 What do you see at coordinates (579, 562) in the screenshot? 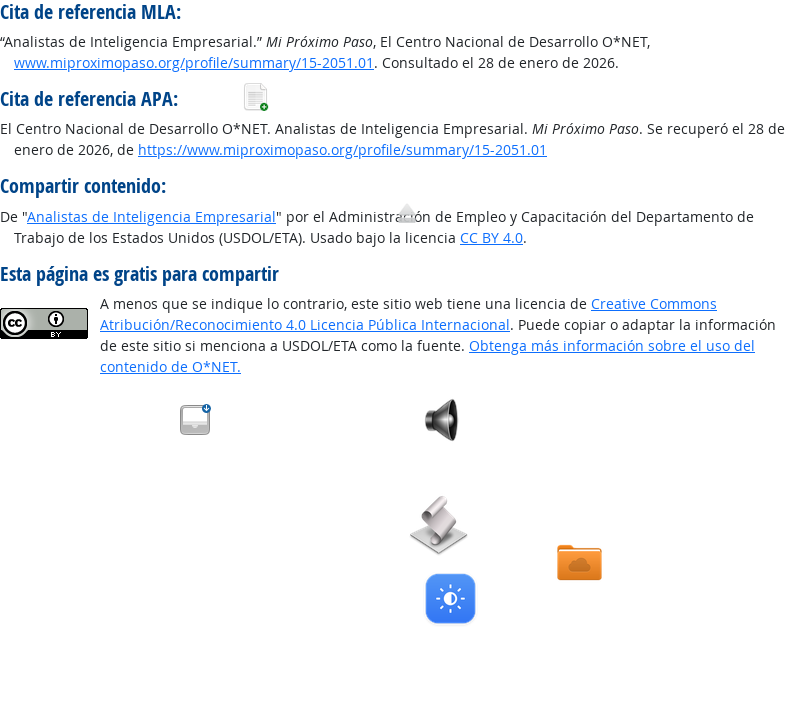
I see `access cloud-synced files and folders` at bounding box center [579, 562].